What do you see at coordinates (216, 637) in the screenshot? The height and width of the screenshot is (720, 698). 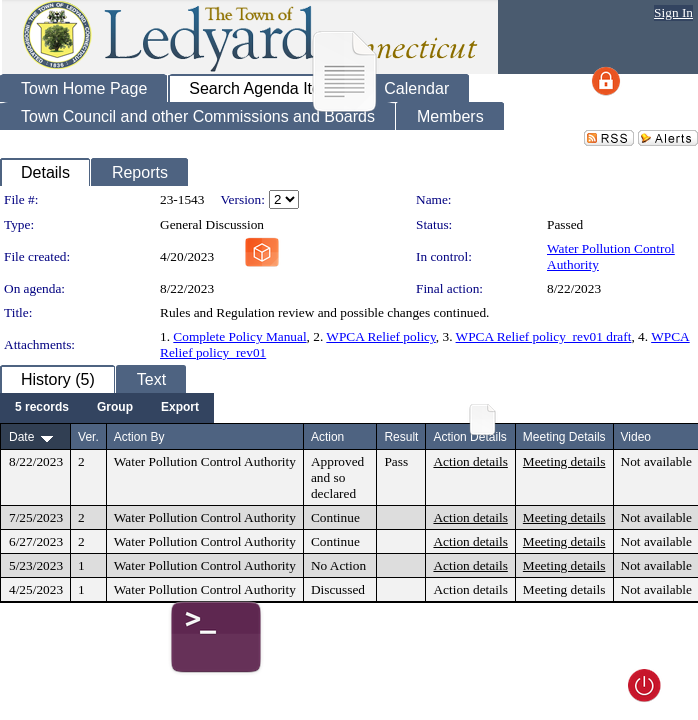 I see `open terminal application` at bounding box center [216, 637].